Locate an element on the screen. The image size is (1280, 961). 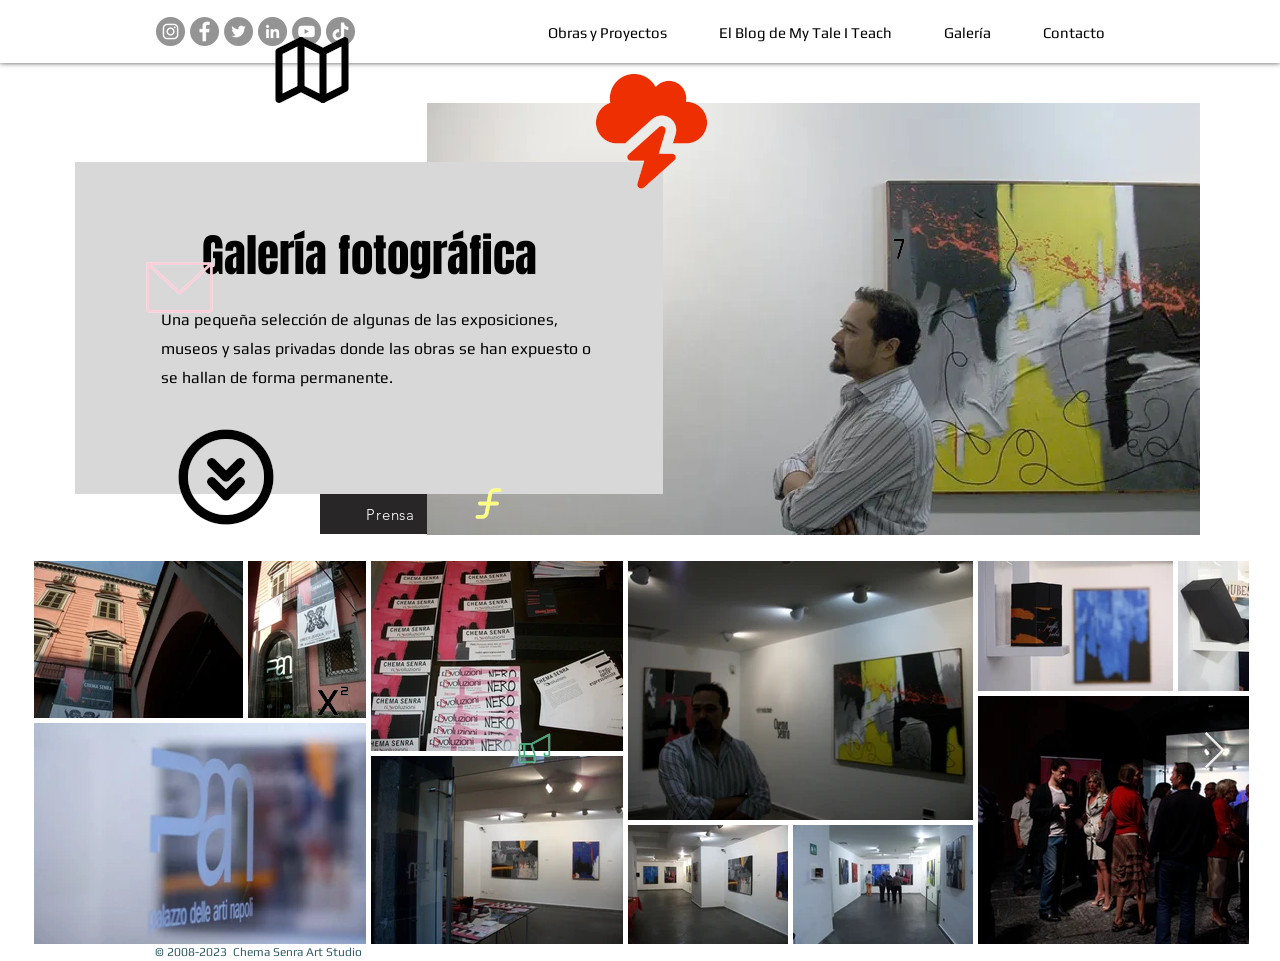
access mathematical or programming functions is located at coordinates (488, 503).